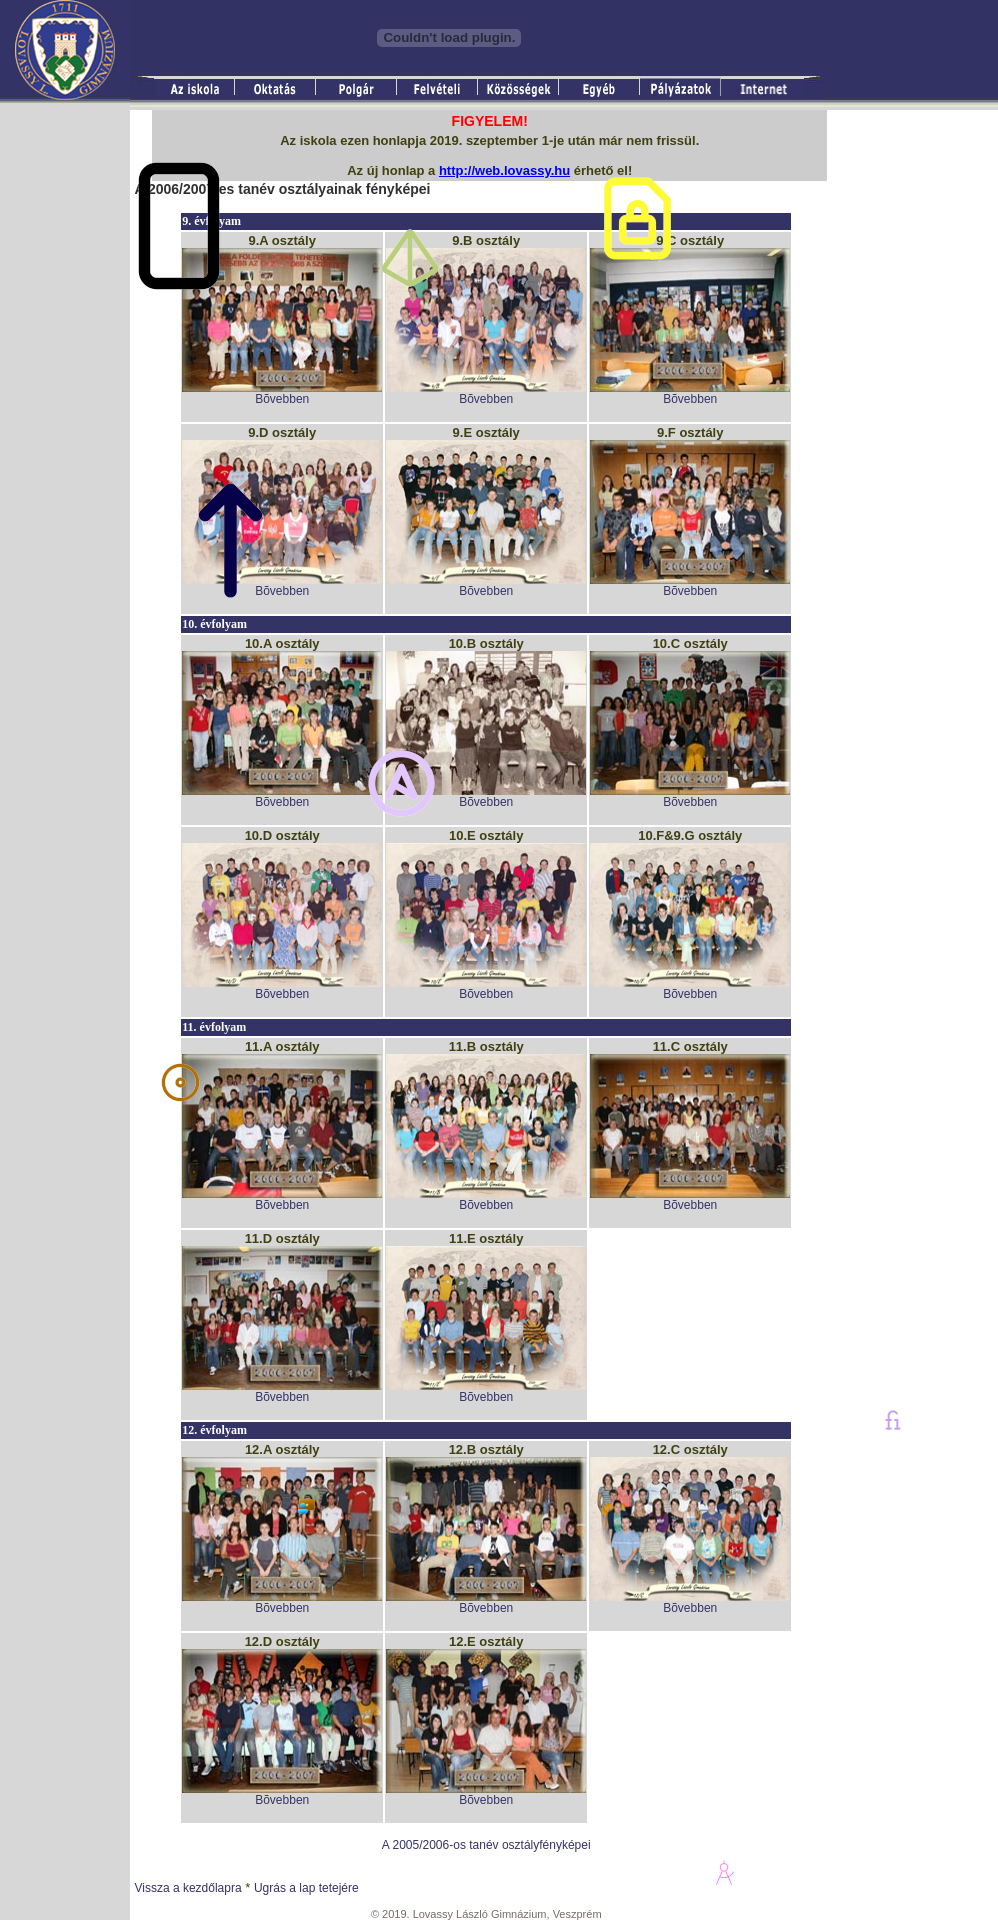 The image size is (998, 1920). What do you see at coordinates (180, 1082) in the screenshot?
I see `play or access music library` at bounding box center [180, 1082].